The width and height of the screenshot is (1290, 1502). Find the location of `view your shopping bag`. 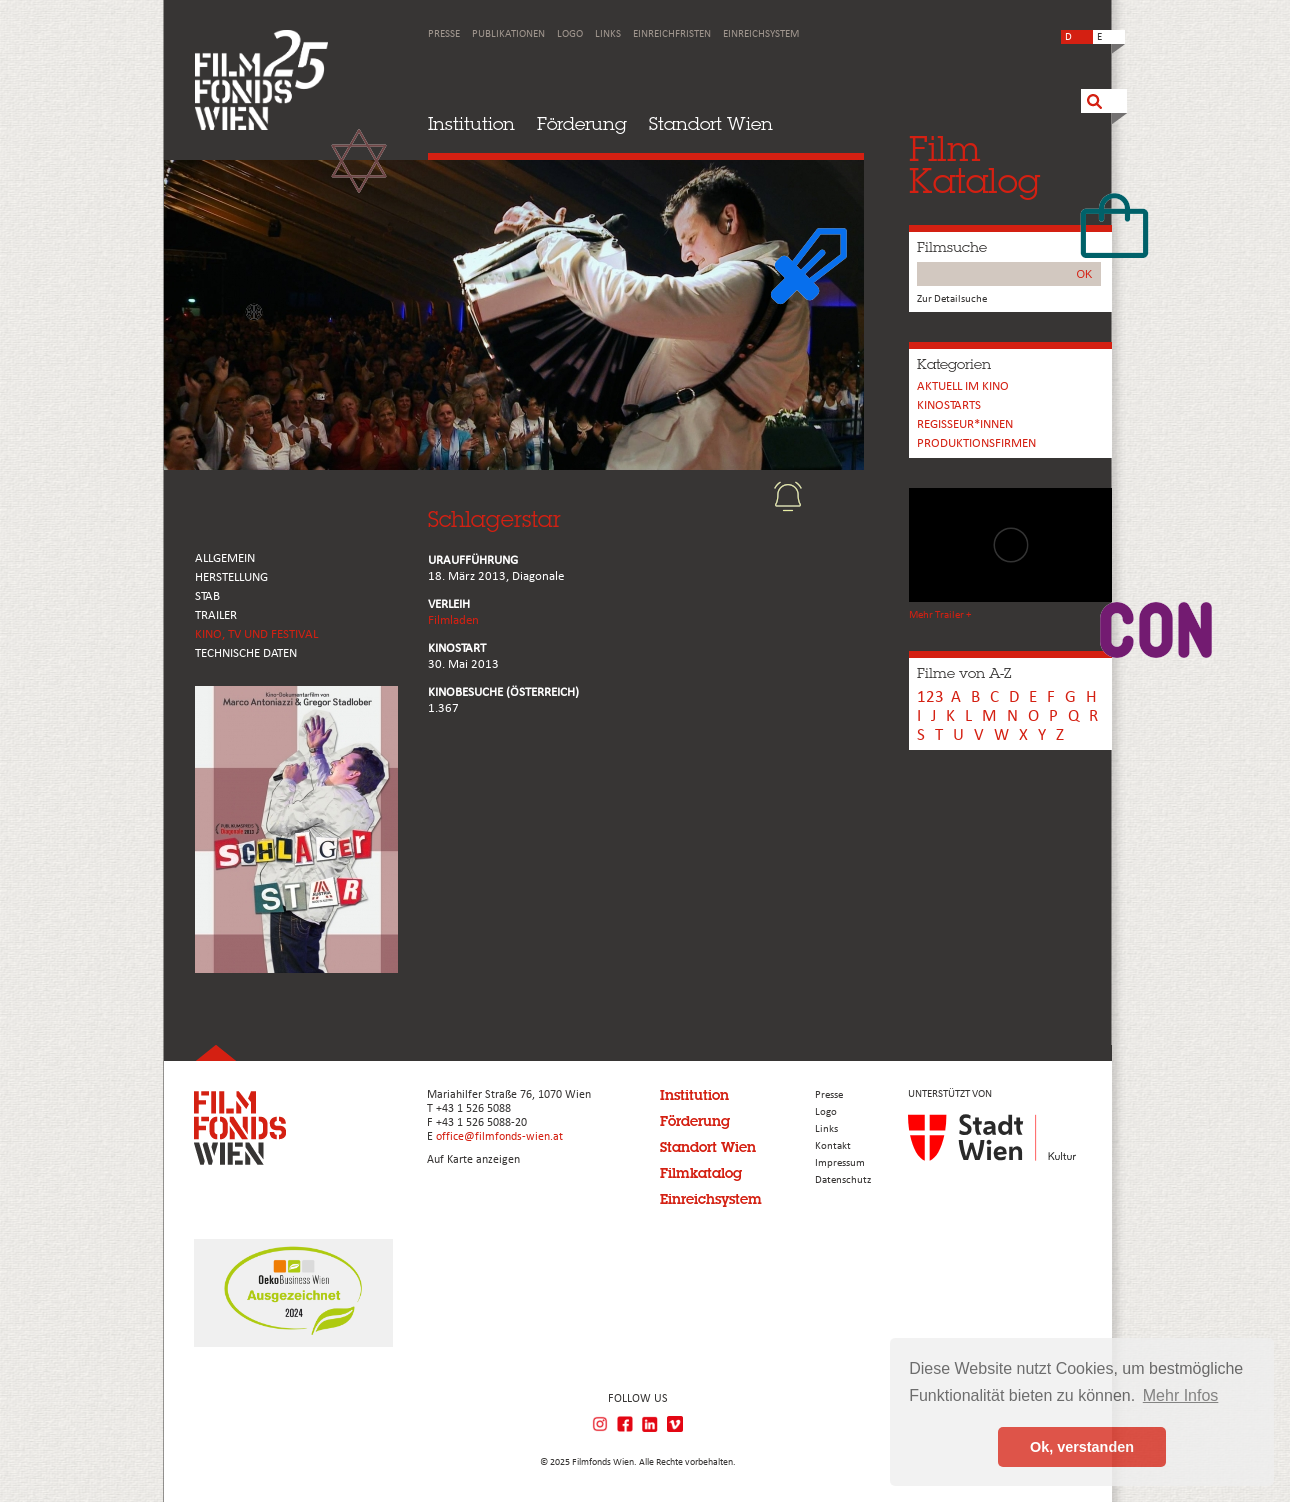

view your shopping bag is located at coordinates (1114, 229).